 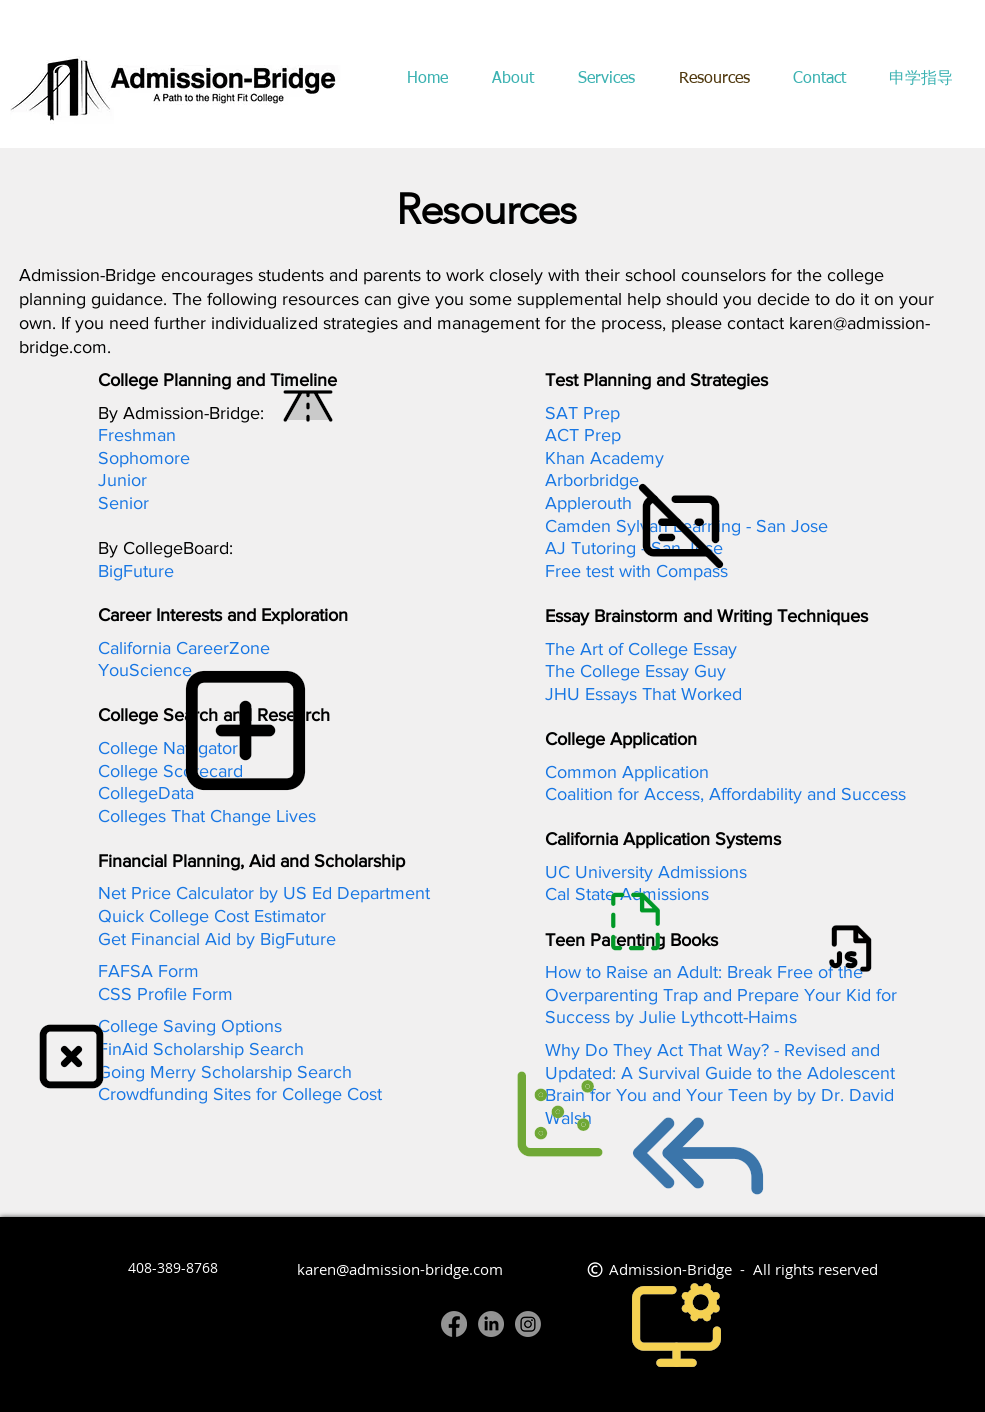 What do you see at coordinates (698, 1153) in the screenshot?
I see `reply to all recipients of an email or message` at bounding box center [698, 1153].